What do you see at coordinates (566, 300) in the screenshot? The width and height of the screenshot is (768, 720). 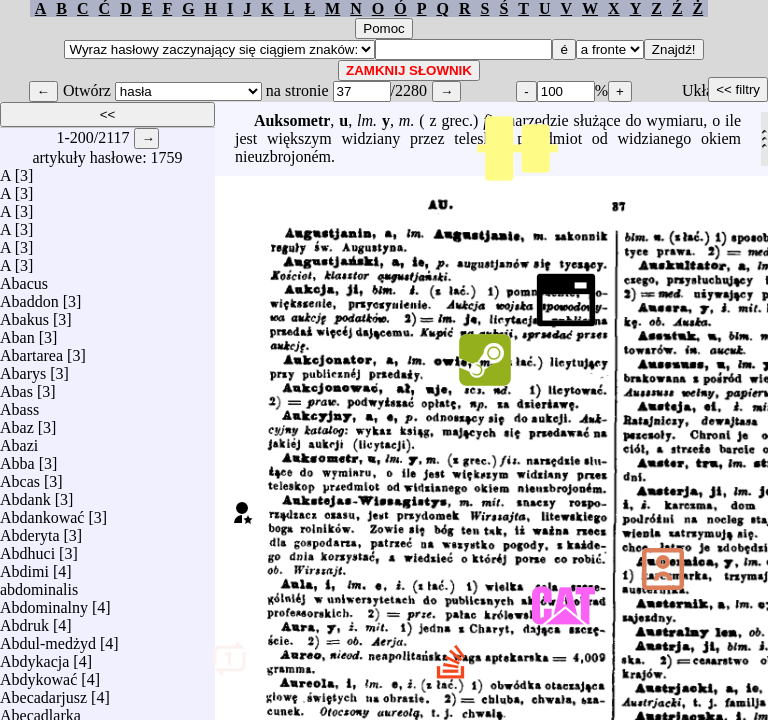 I see `open a new browser window` at bounding box center [566, 300].